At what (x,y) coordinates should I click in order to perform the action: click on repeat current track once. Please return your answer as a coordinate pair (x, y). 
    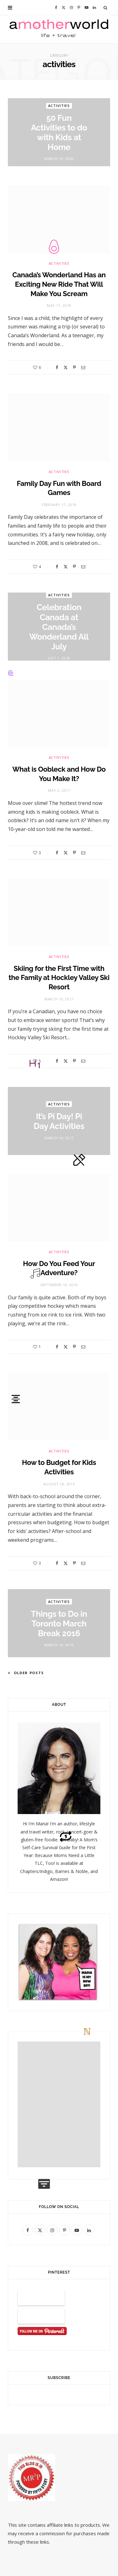
    Looking at the image, I should click on (65, 1836).